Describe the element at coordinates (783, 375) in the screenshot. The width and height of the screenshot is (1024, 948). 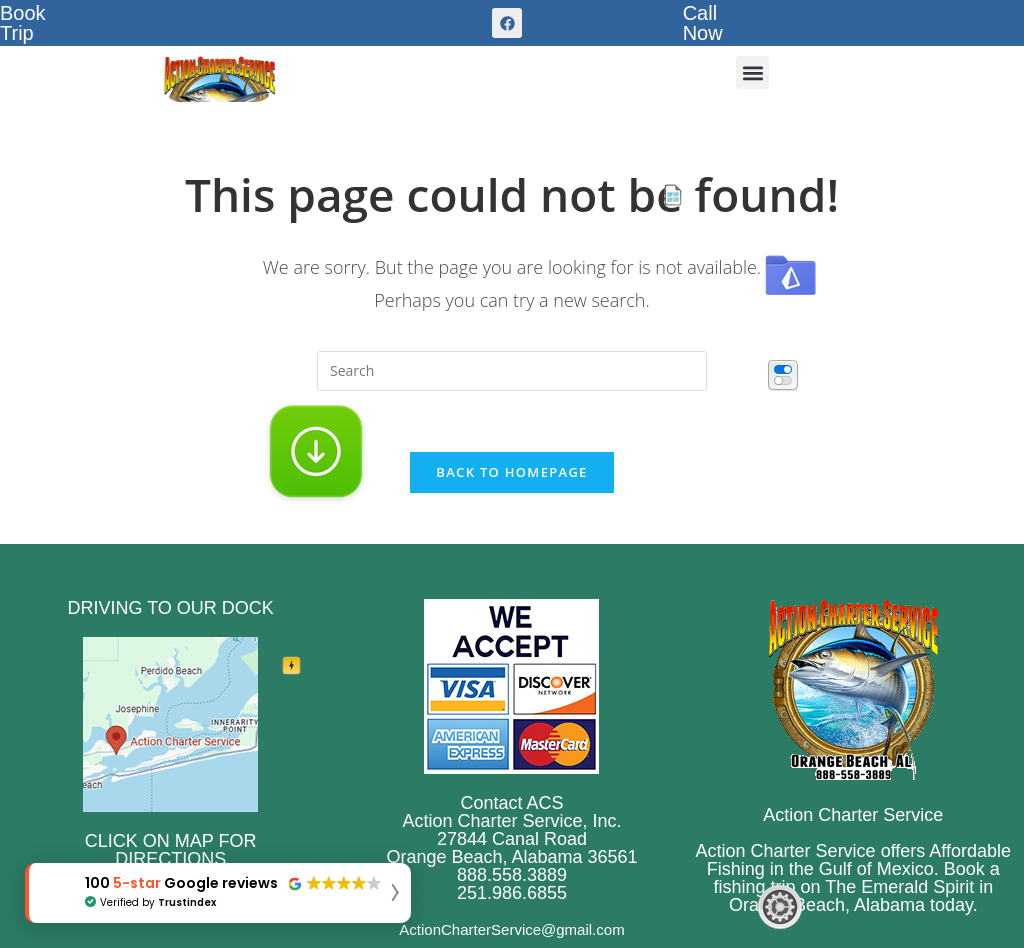
I see `open gnome tweaks application` at that location.